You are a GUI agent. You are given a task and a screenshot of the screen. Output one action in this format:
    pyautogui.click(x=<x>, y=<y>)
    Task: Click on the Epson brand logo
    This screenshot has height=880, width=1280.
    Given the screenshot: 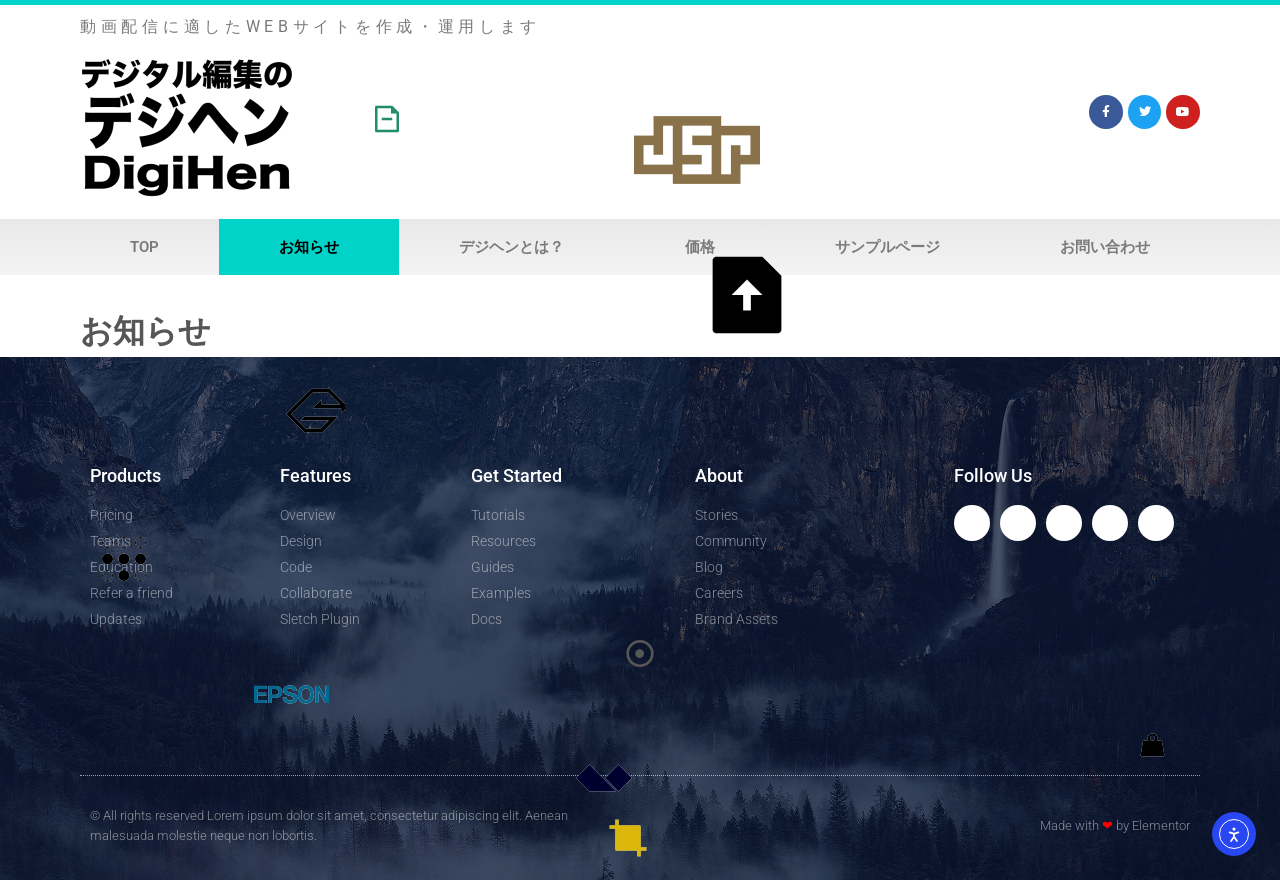 What is the action you would take?
    pyautogui.click(x=291, y=694)
    